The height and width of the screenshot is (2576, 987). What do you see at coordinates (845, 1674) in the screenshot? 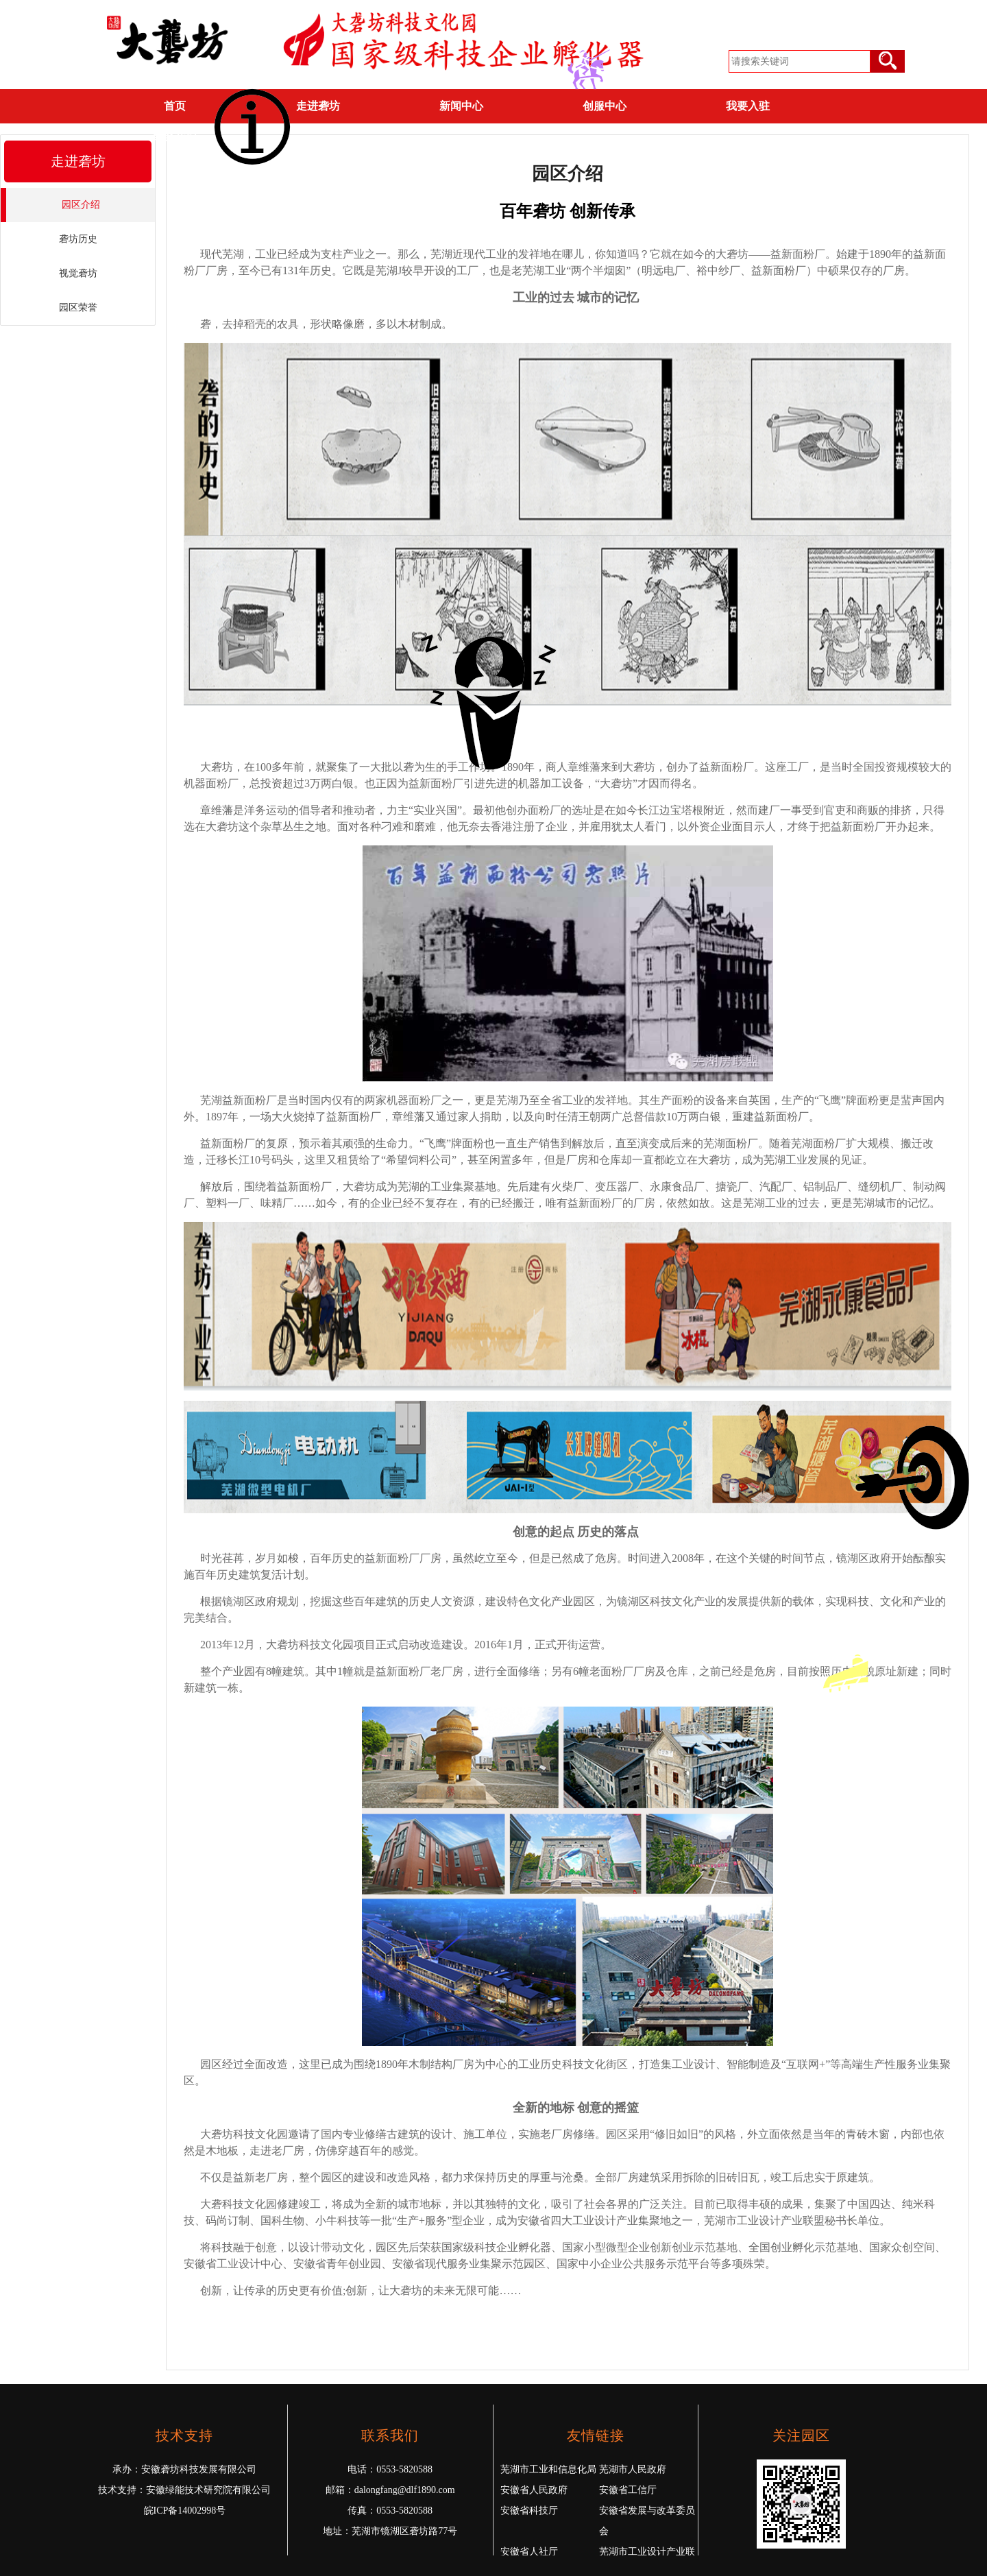
I see `access flight or travel features` at bounding box center [845, 1674].